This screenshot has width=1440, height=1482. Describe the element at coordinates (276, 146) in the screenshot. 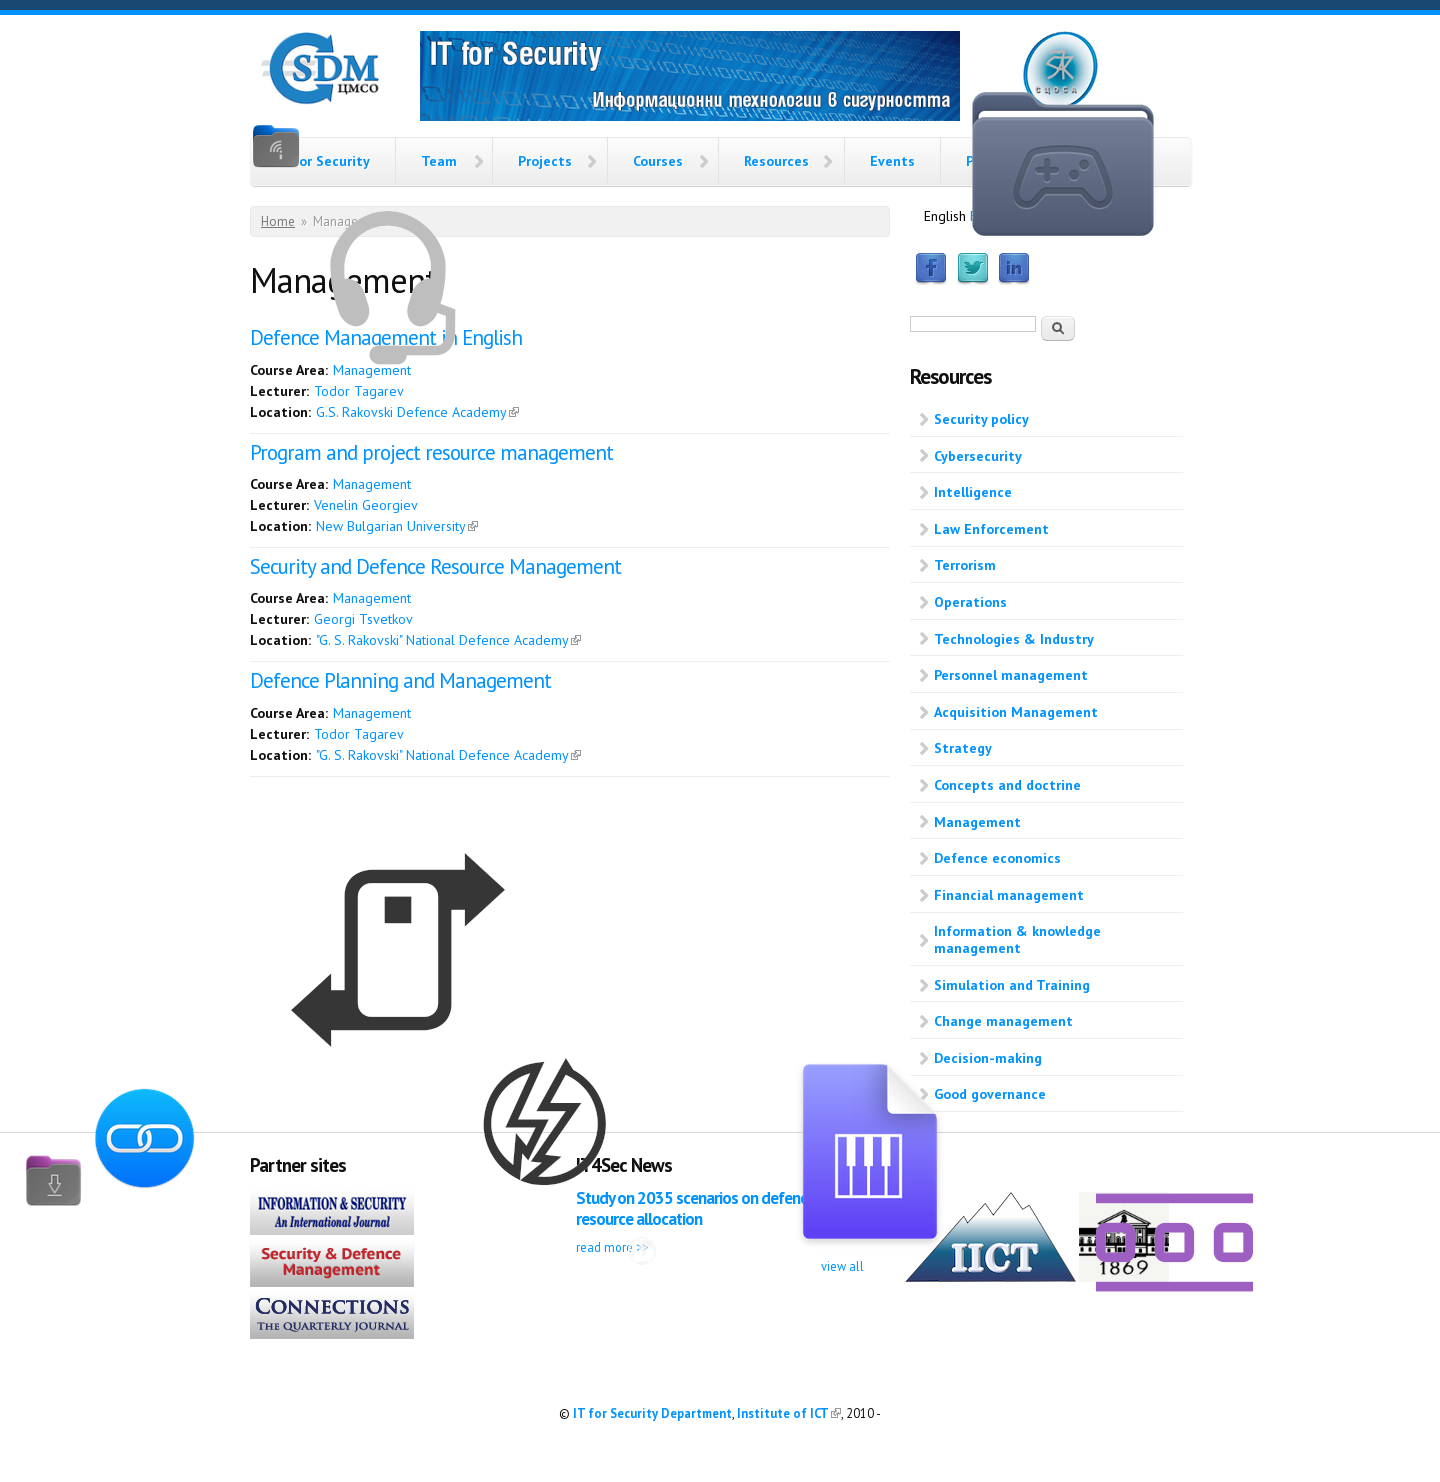

I see `open insync cloud sync folder` at that location.